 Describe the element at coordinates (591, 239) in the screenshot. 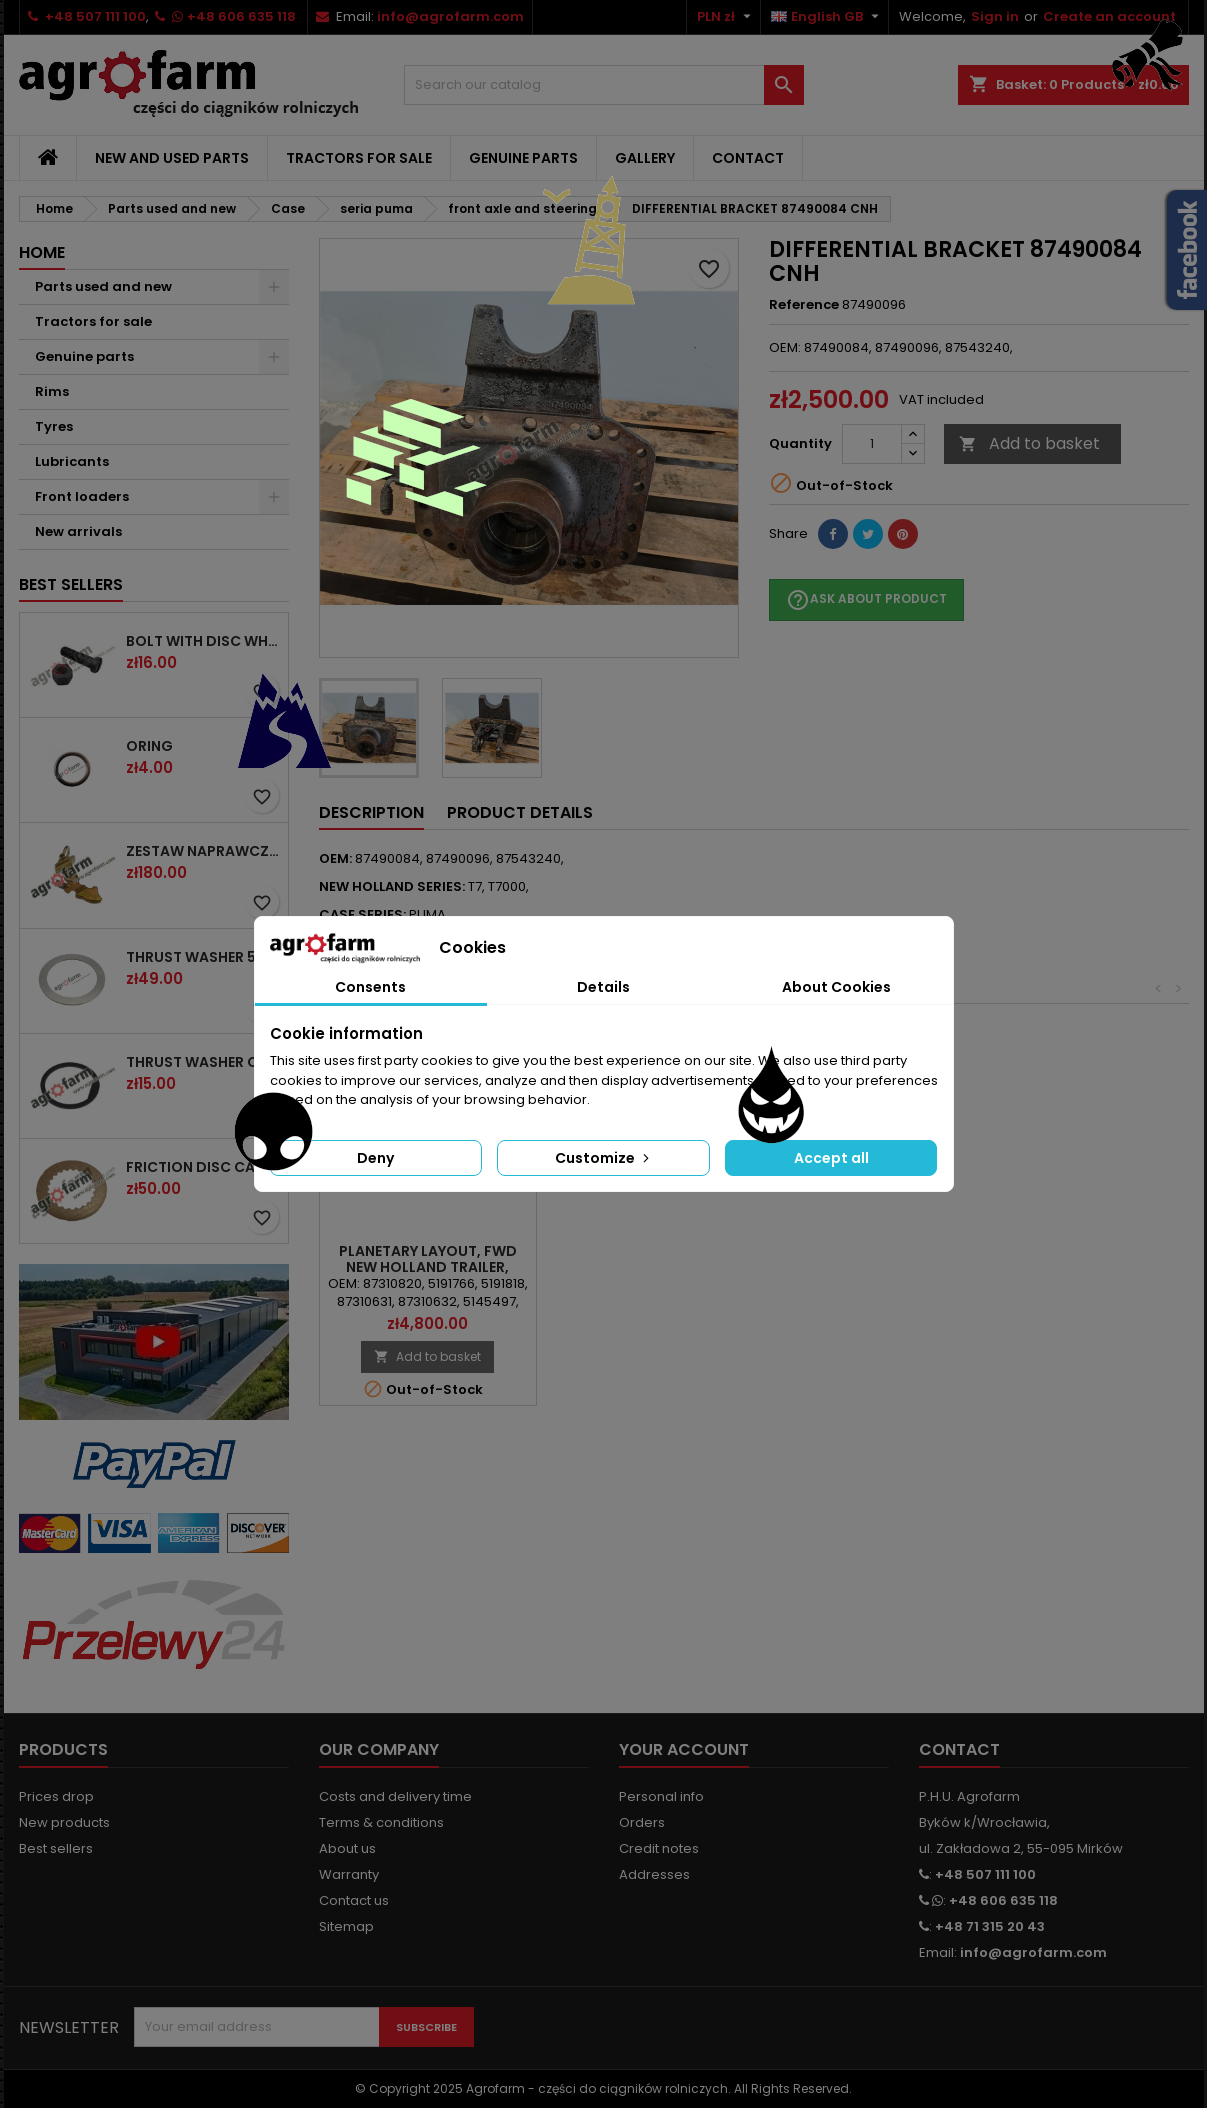

I see `indicates a maritime or nautical feature` at that location.